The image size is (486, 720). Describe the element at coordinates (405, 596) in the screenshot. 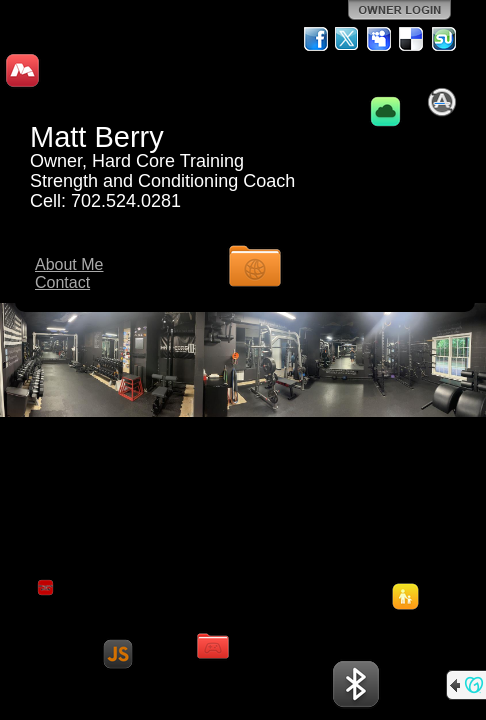

I see `open parental controls settings` at that location.